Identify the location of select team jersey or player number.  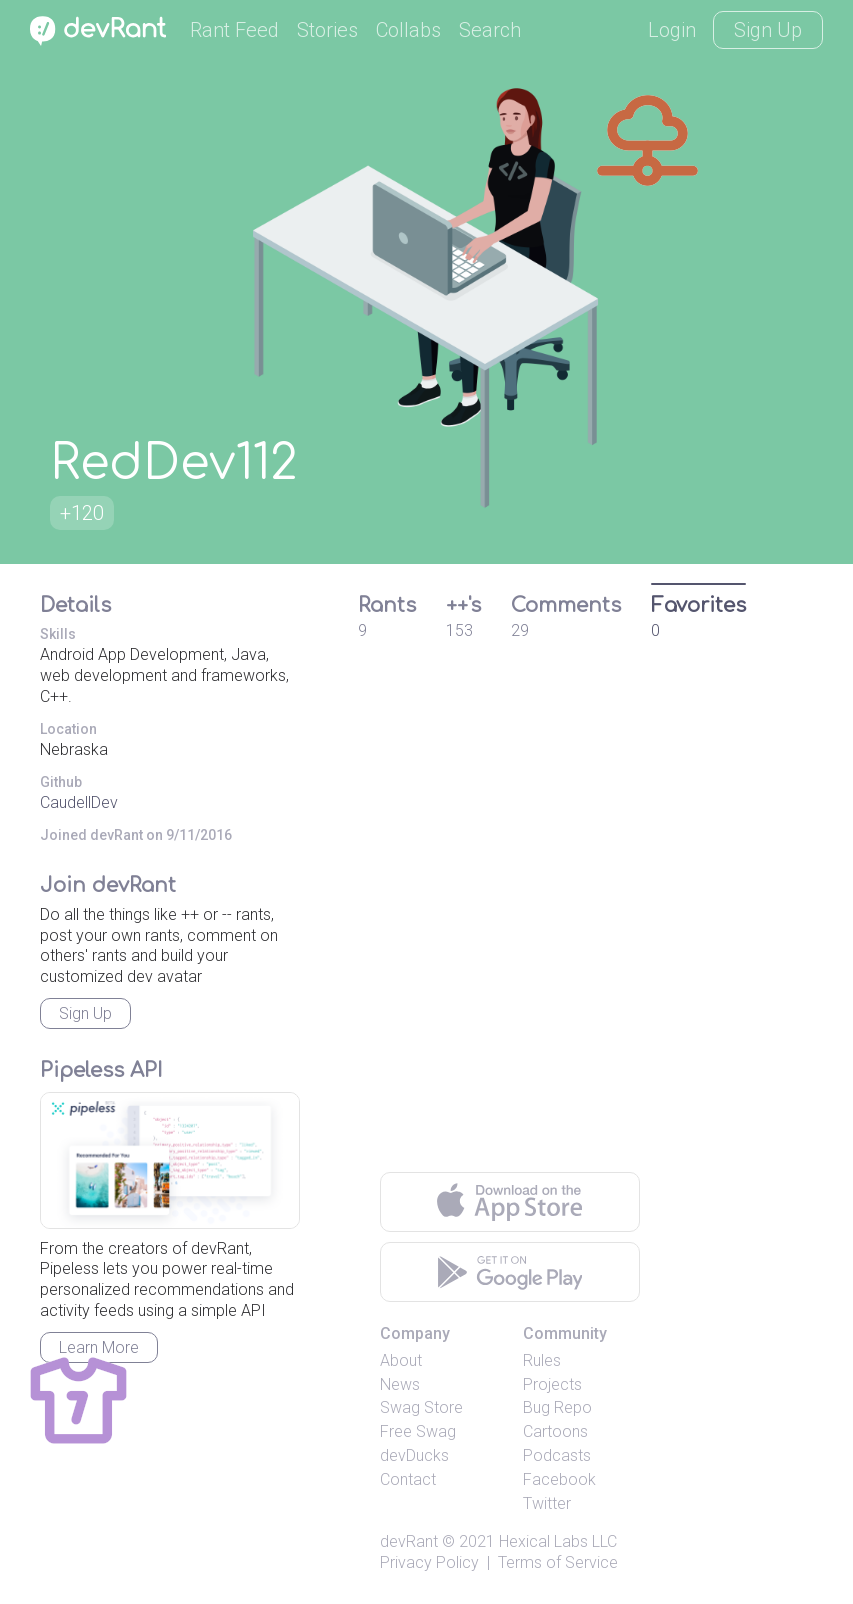
(78, 1400).